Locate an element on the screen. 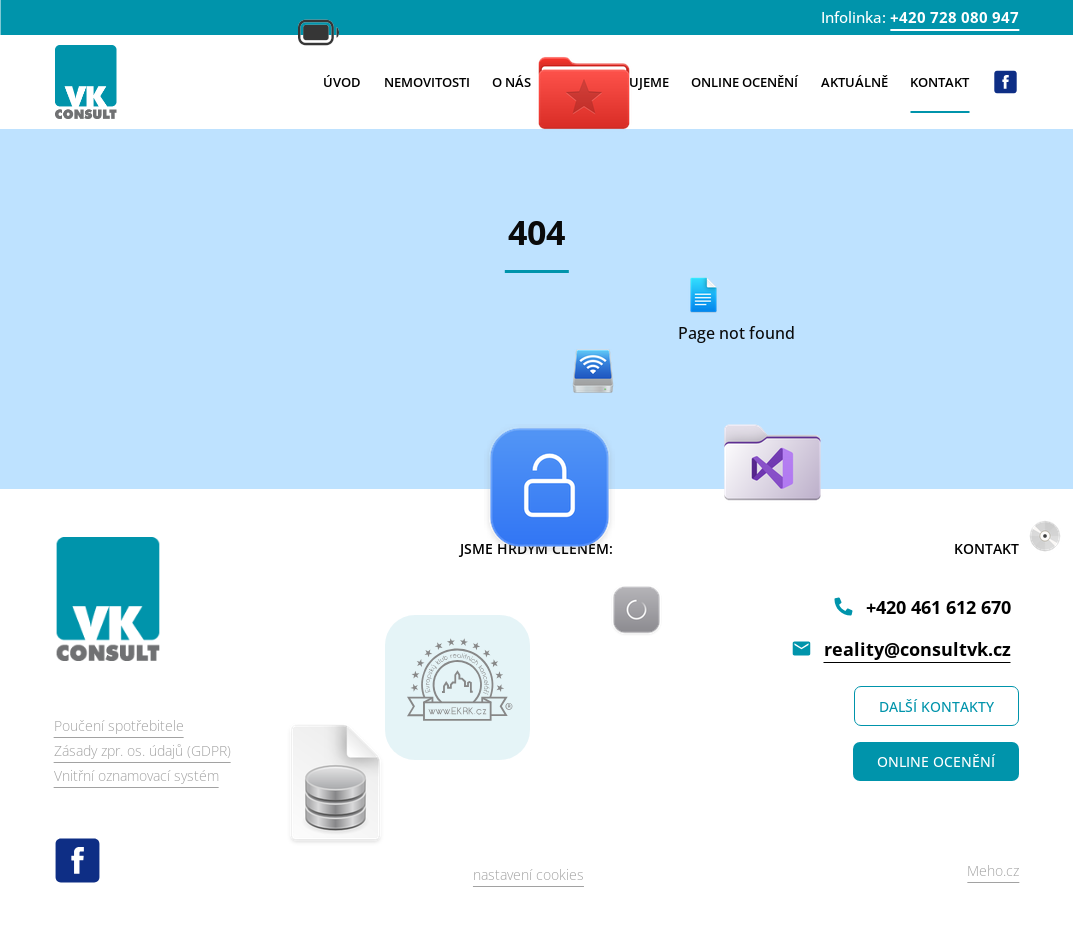 Image resolution: width=1073 pixels, height=932 pixels. open visual studio project files folder is located at coordinates (772, 465).